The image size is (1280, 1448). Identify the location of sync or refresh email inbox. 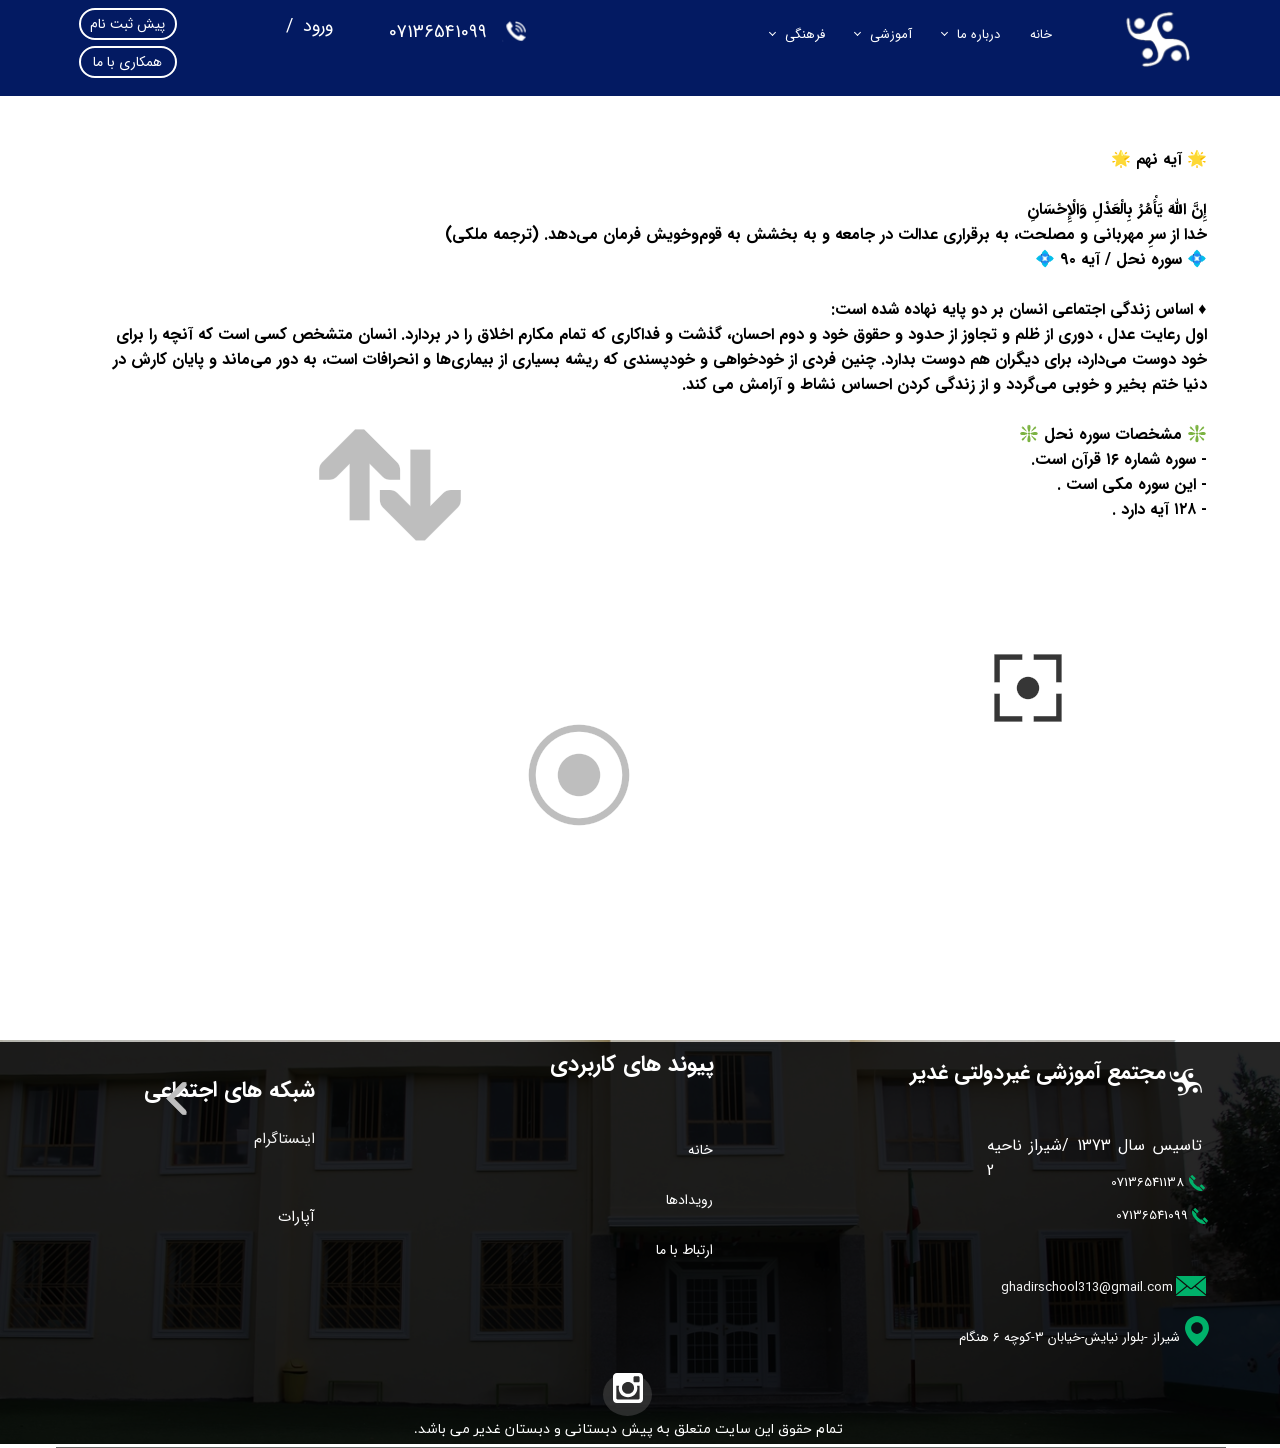
(390, 490).